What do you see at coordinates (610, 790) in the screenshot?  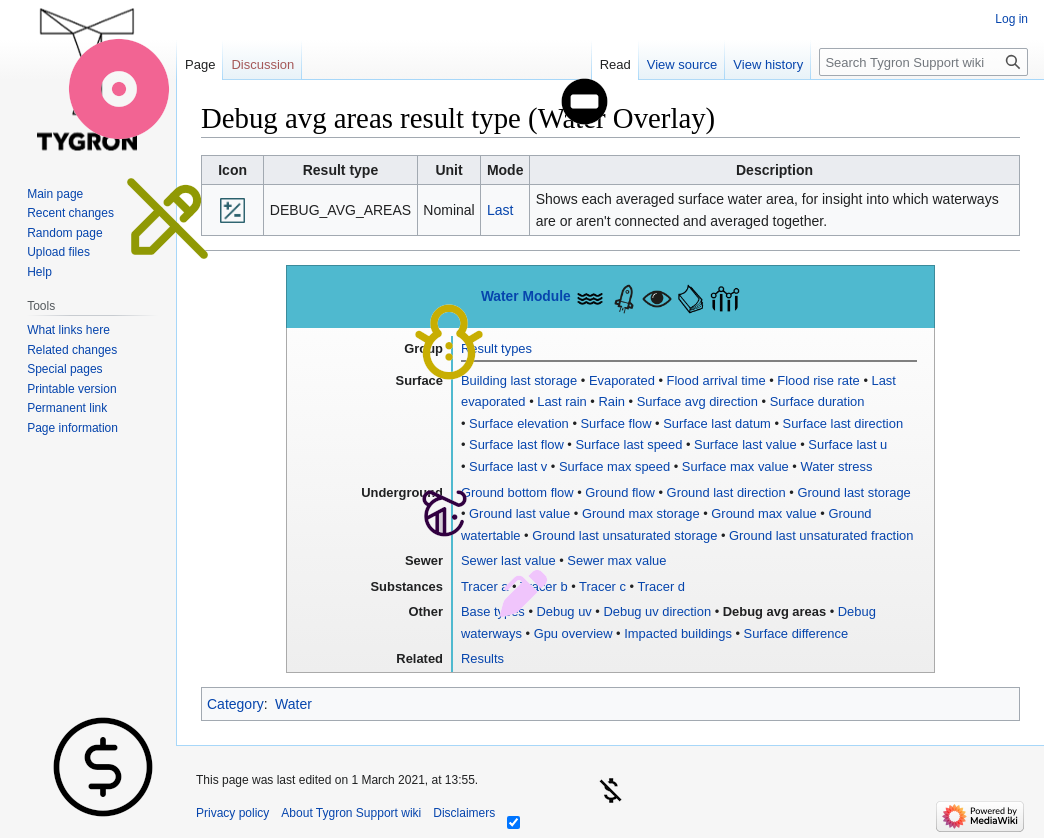 I see `indicates no cost or free item` at bounding box center [610, 790].